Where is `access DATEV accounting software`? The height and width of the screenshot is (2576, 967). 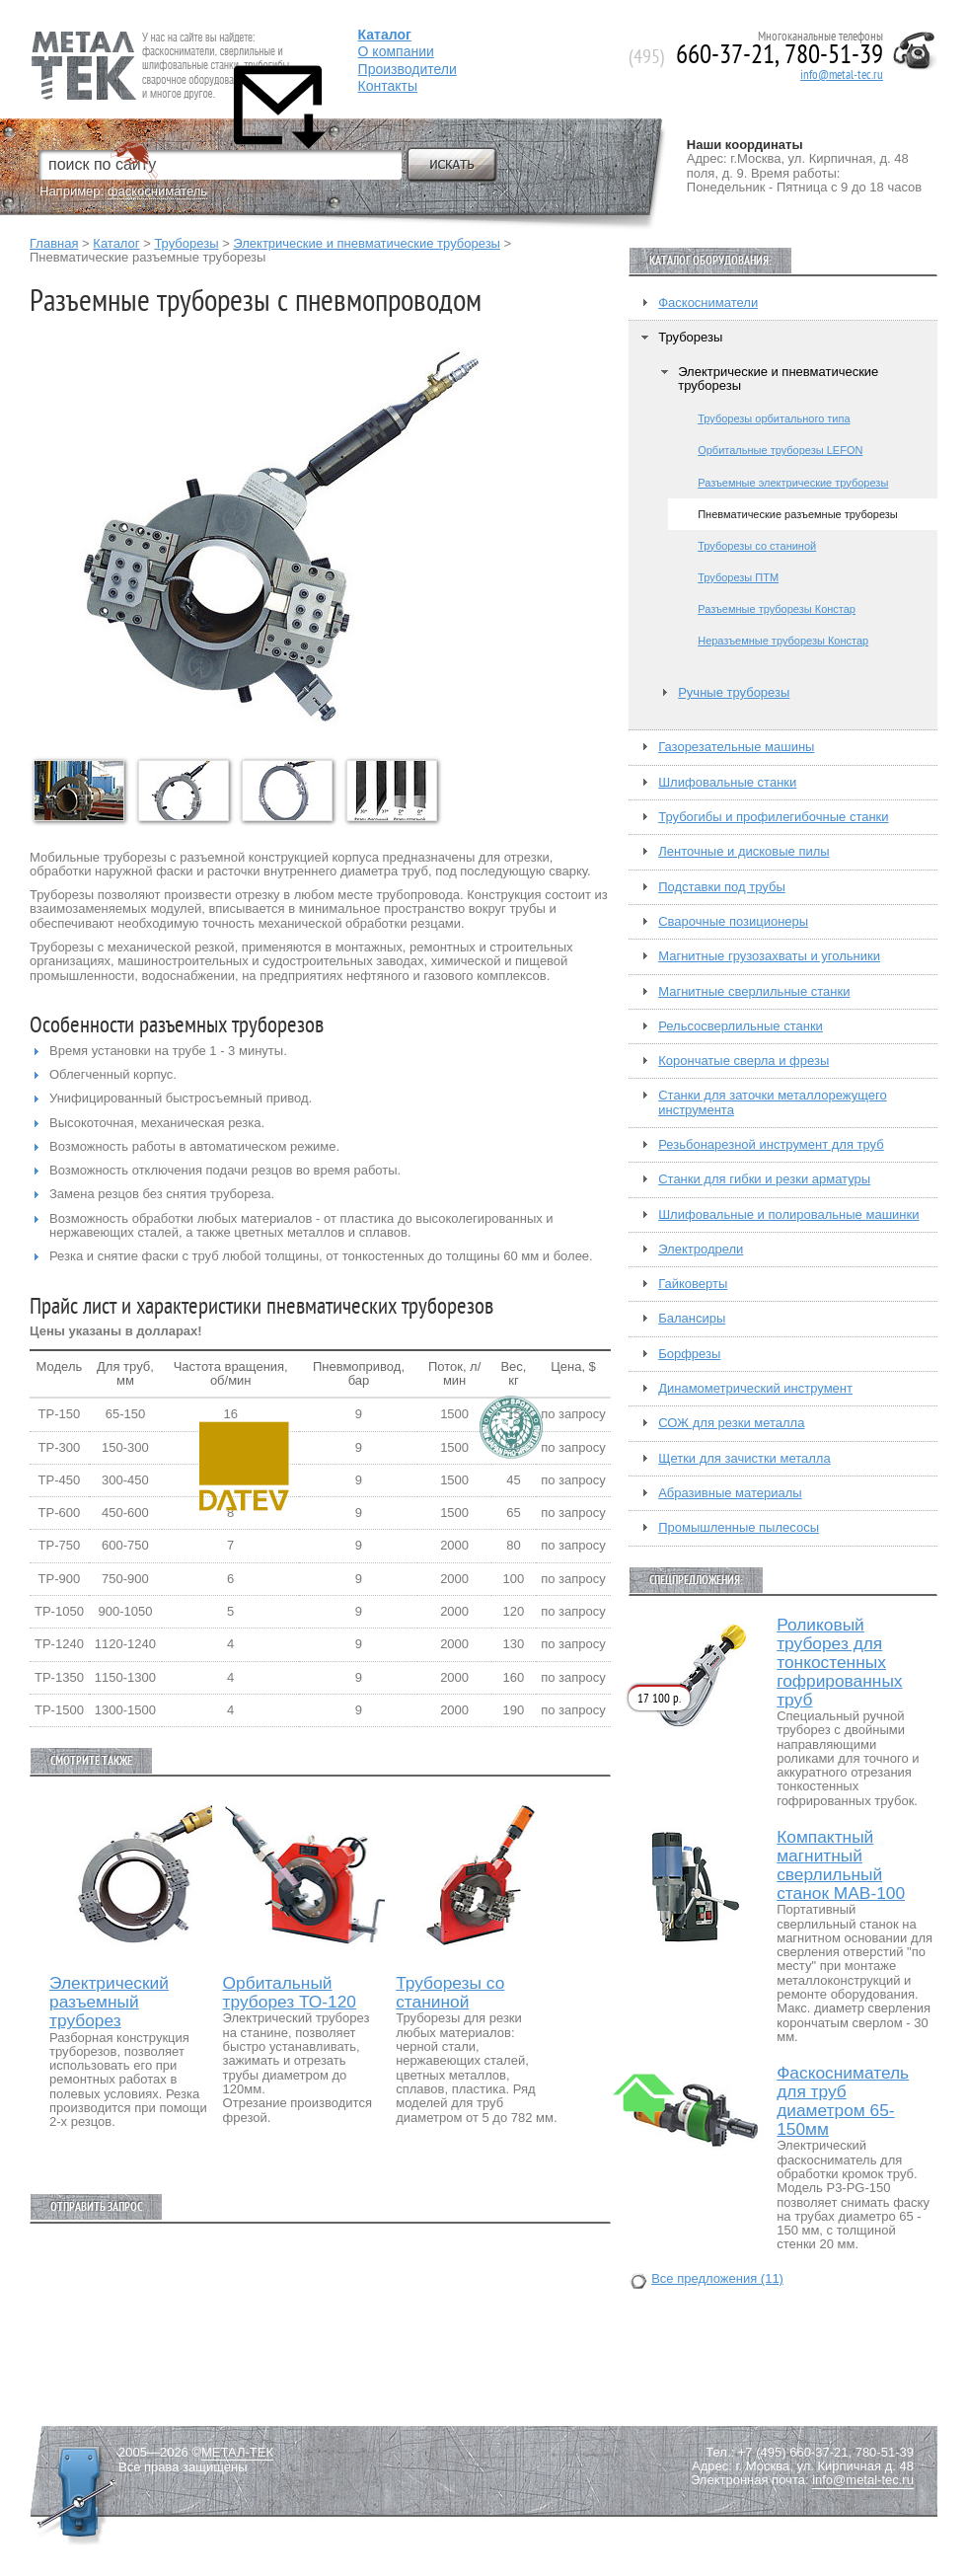 access DATEV accounting software is located at coordinates (244, 1466).